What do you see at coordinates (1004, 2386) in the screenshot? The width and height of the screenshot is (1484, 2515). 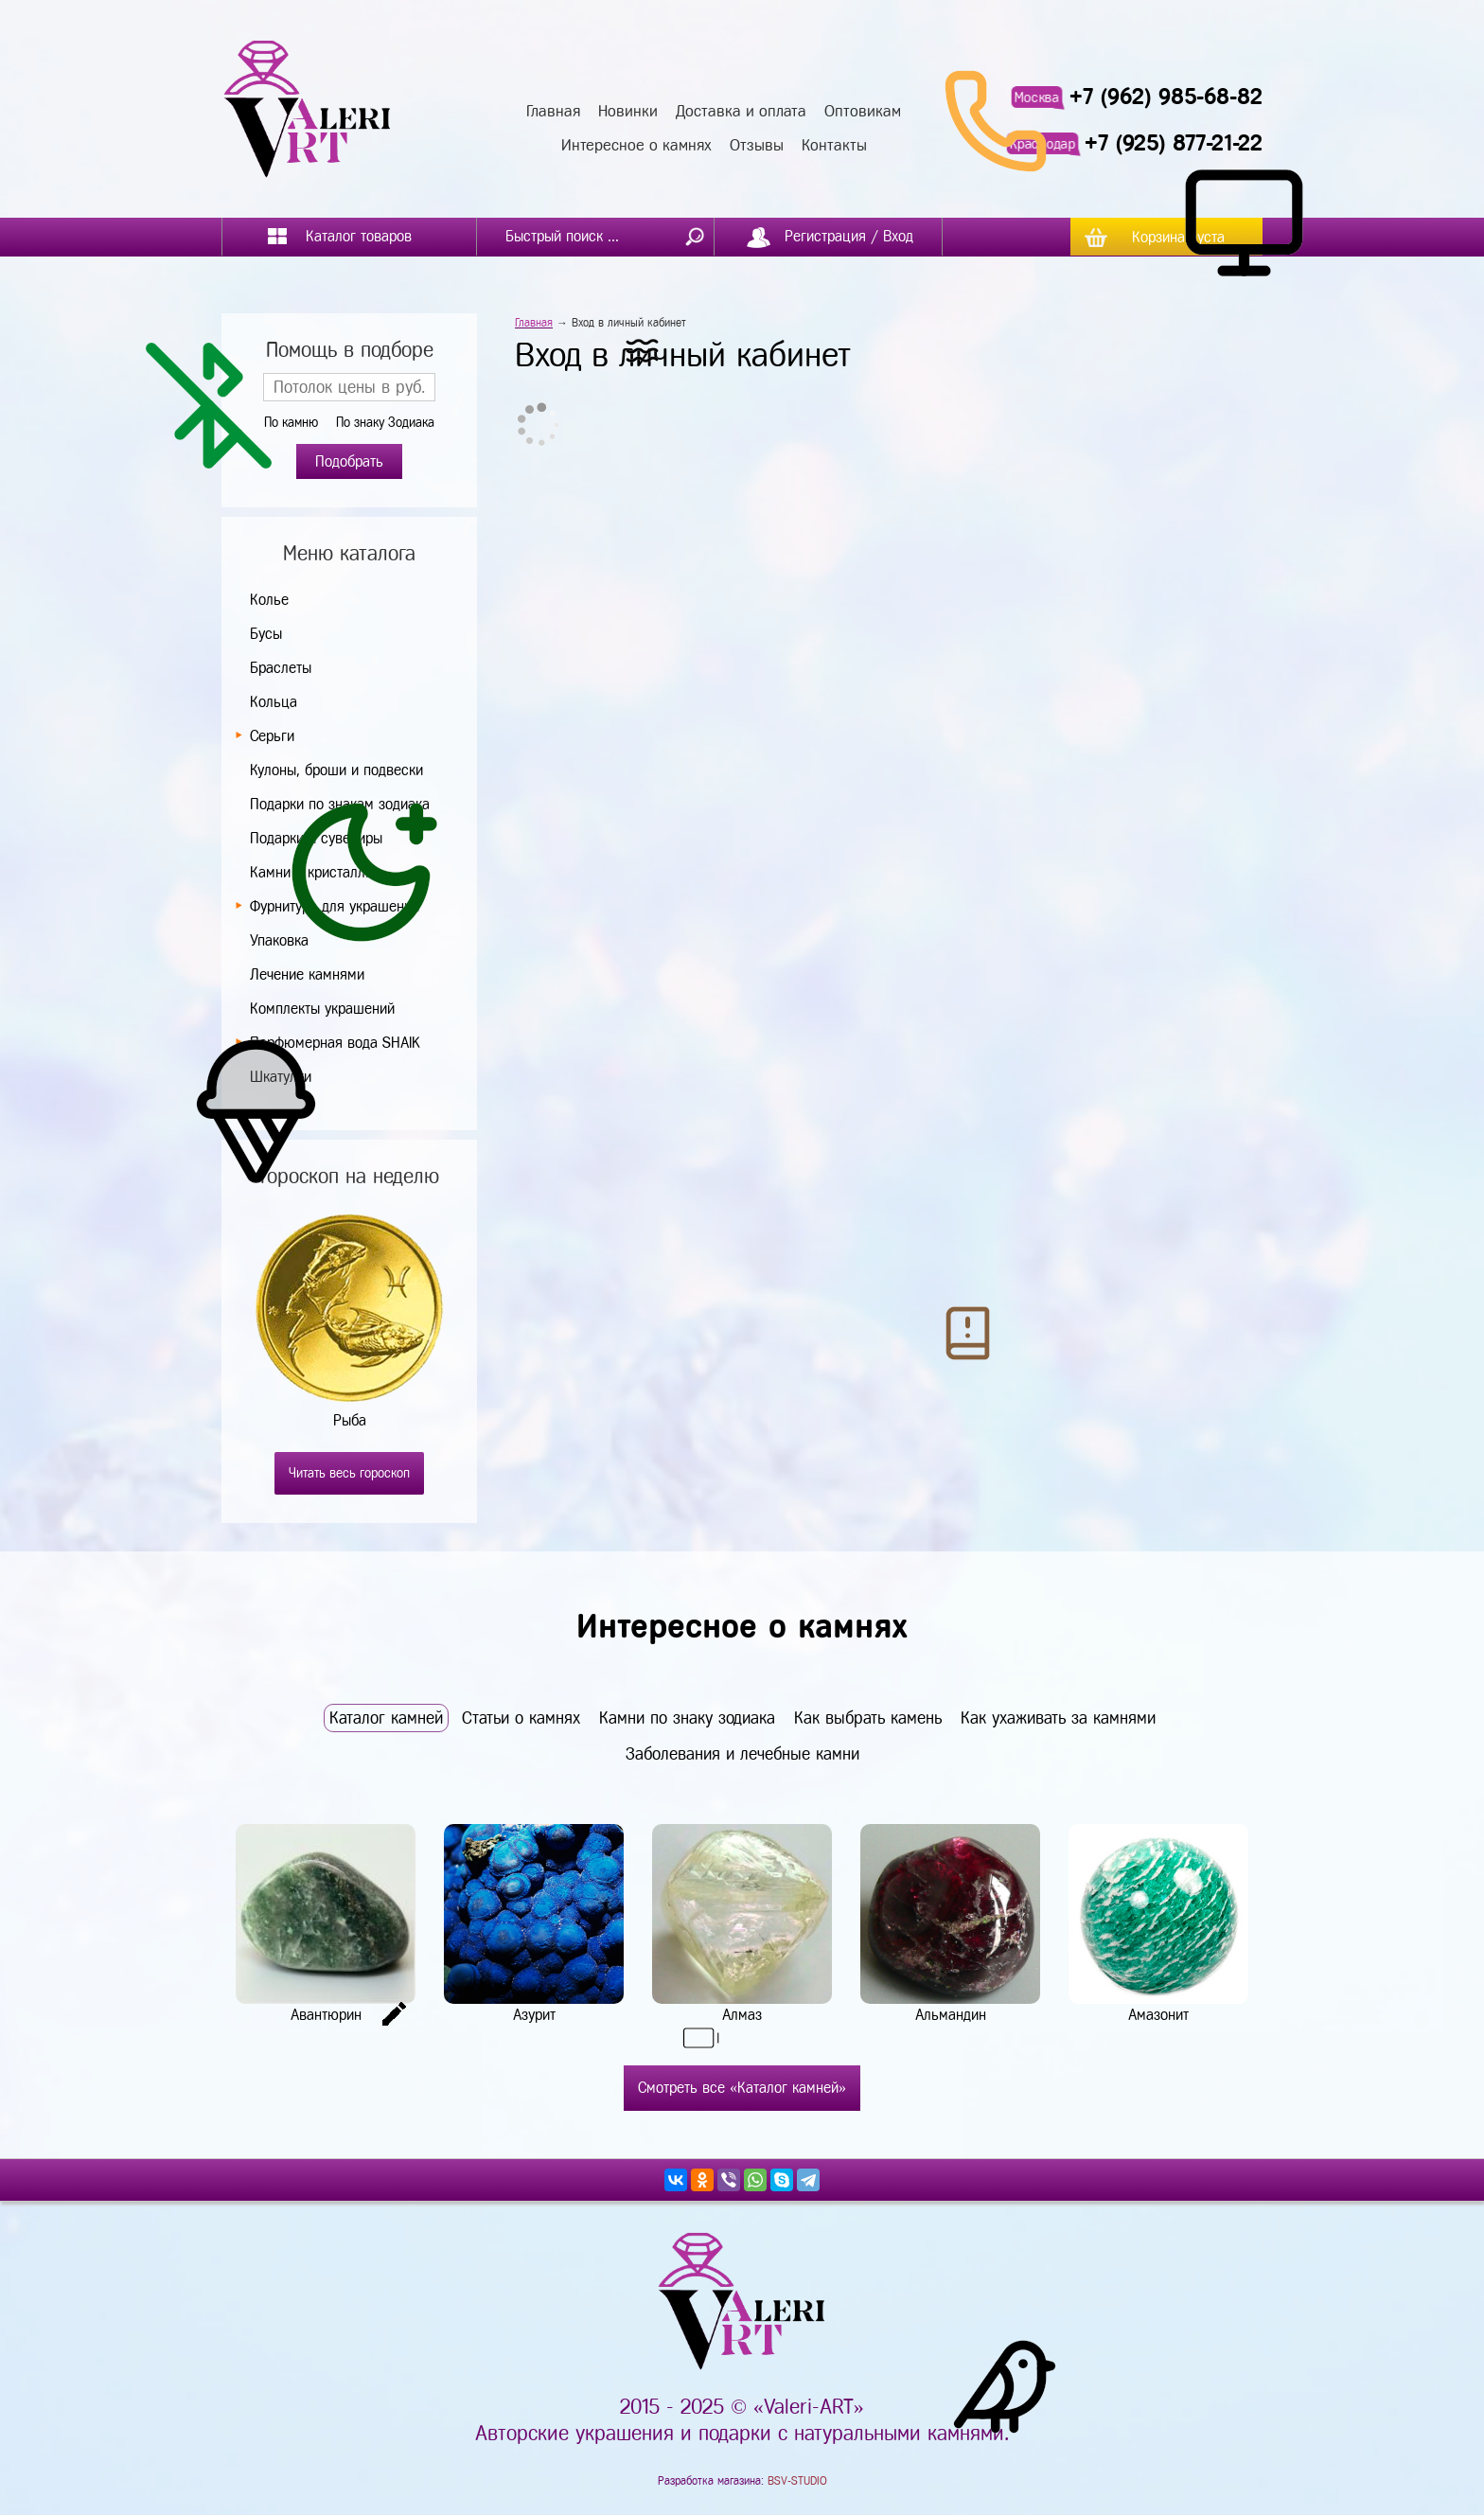 I see `access twitter or social media features` at bounding box center [1004, 2386].